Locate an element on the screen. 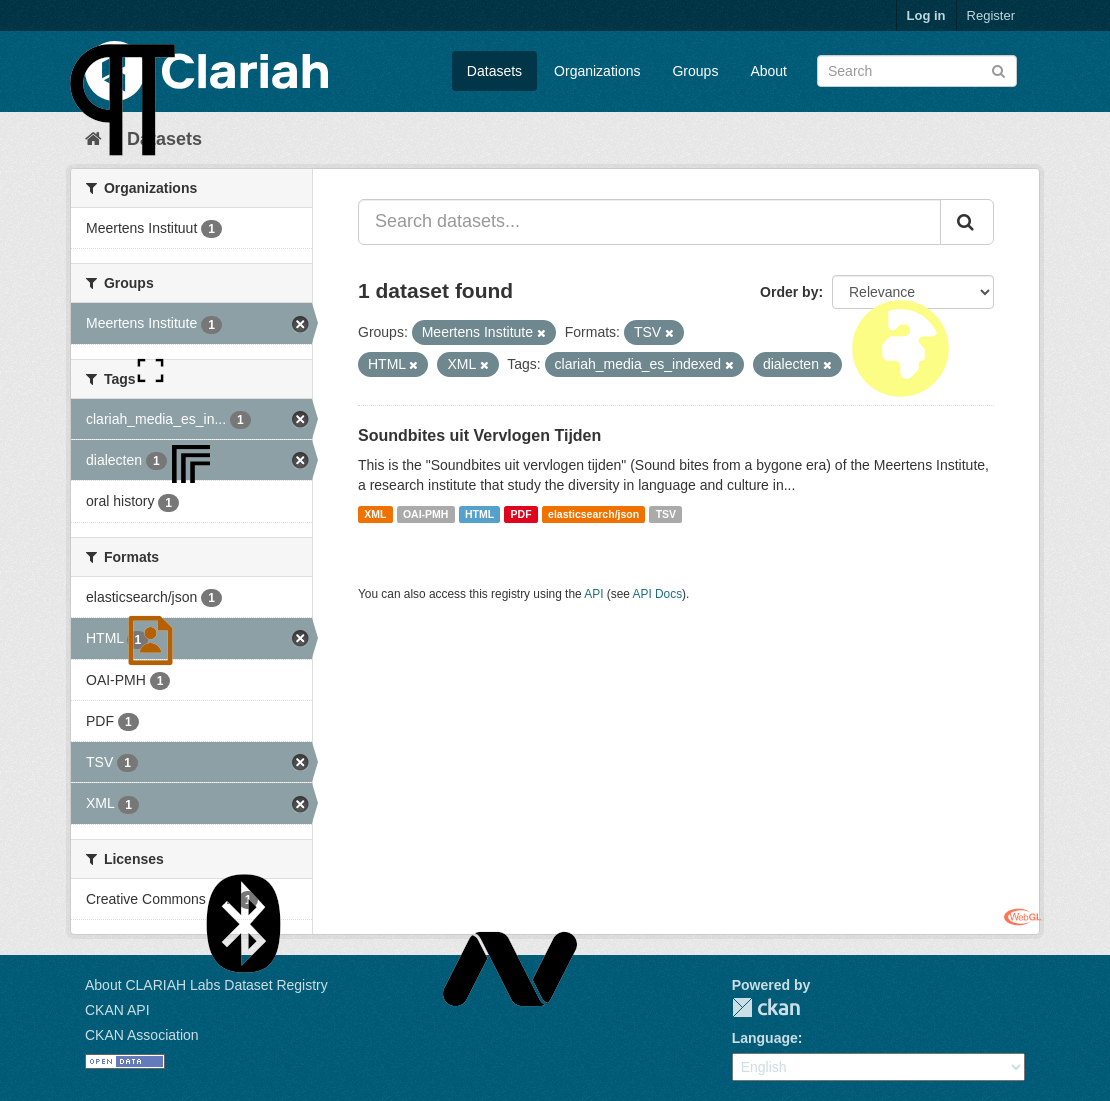  namecheap domain registrar logo is located at coordinates (510, 969).